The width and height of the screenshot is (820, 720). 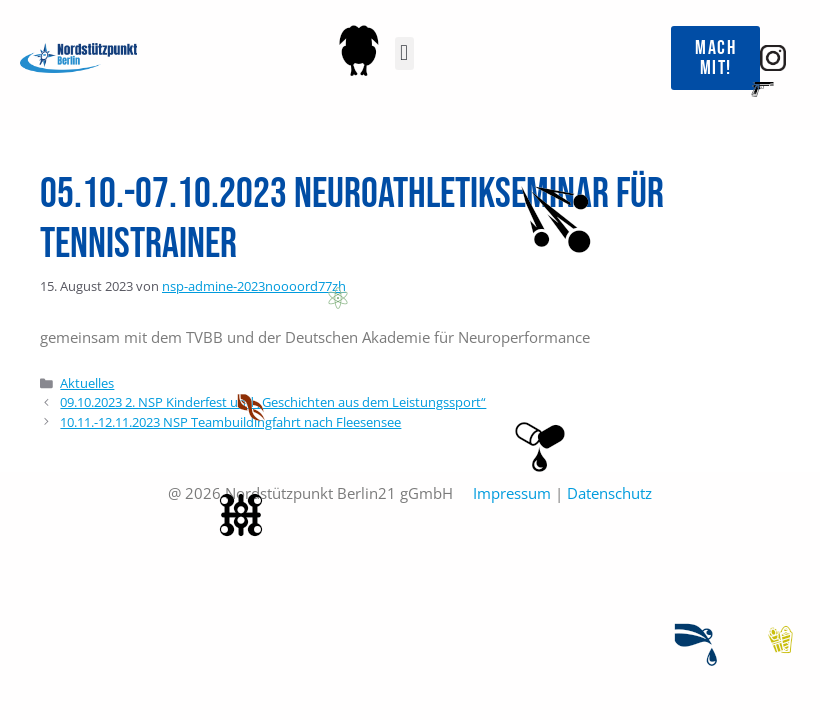 What do you see at coordinates (780, 639) in the screenshot?
I see `view ancient Egyptian artifacts or exhibits` at bounding box center [780, 639].